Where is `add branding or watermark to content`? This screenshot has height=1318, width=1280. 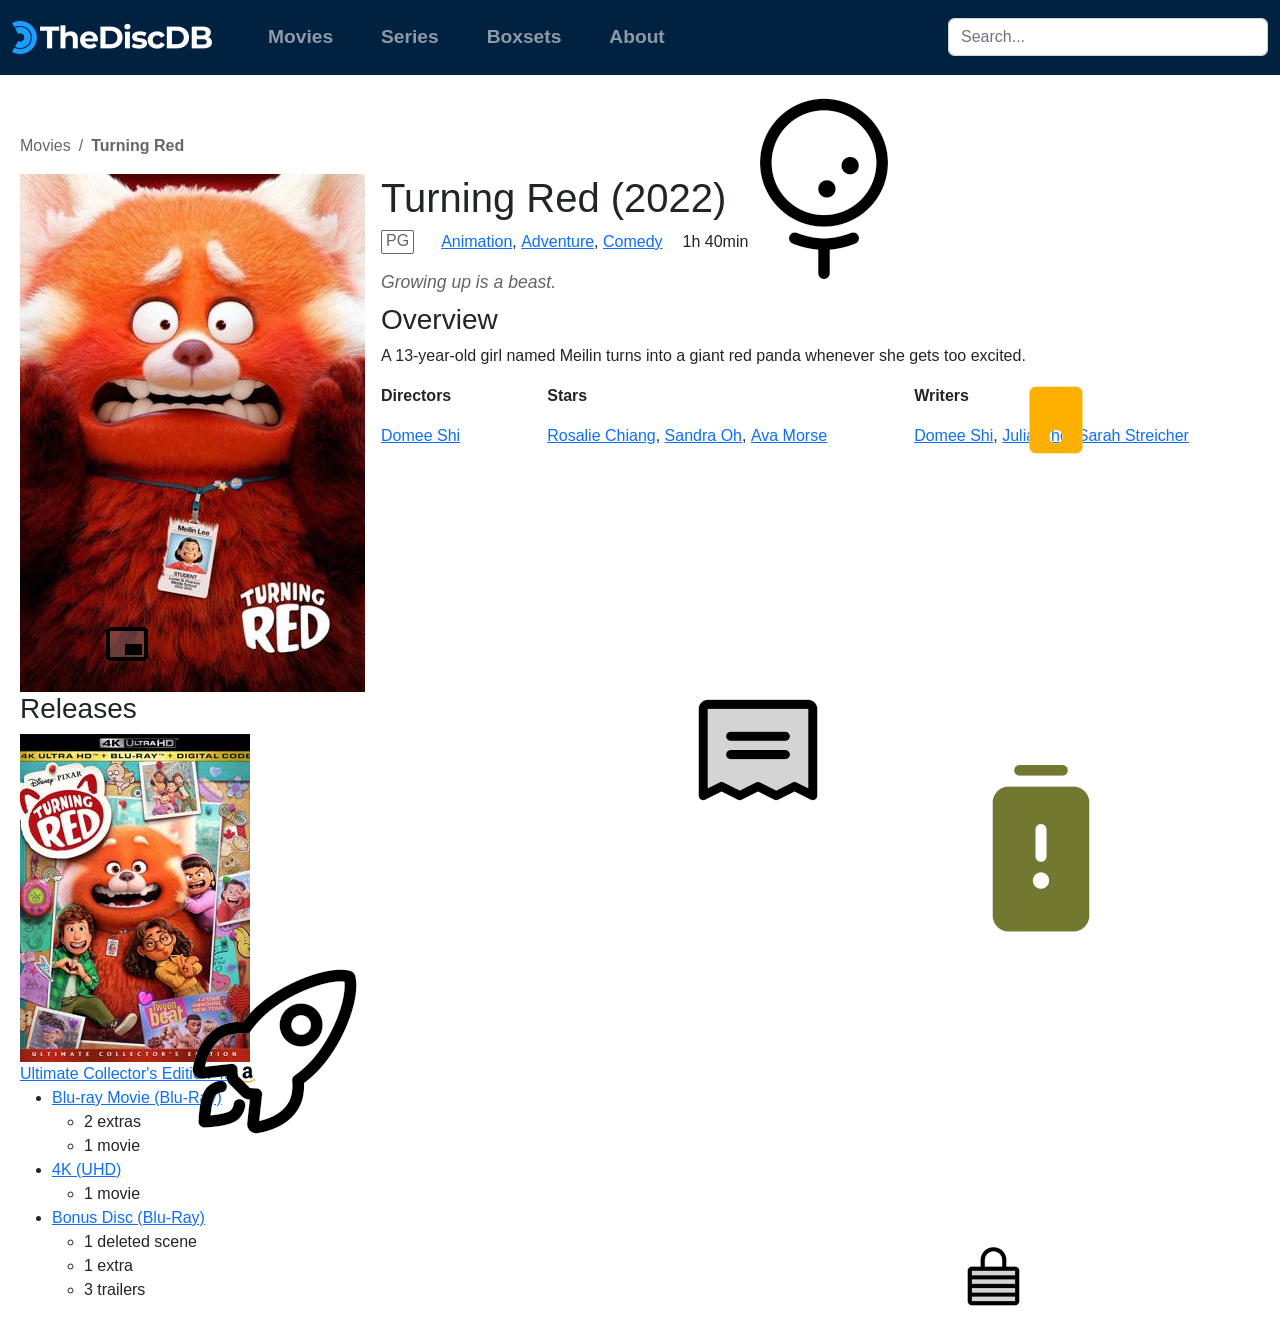 add branding or watermark to content is located at coordinates (127, 644).